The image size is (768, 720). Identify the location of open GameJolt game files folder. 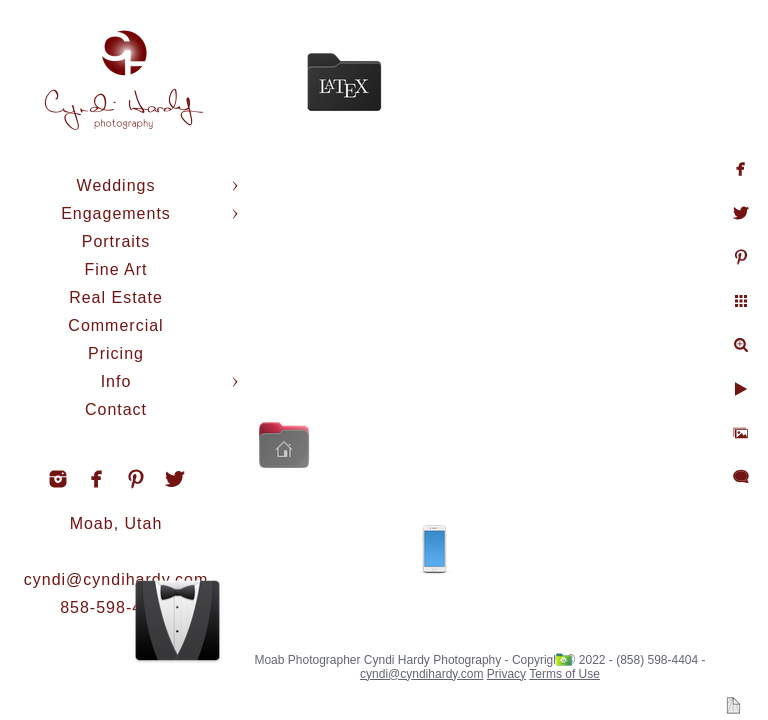
(564, 660).